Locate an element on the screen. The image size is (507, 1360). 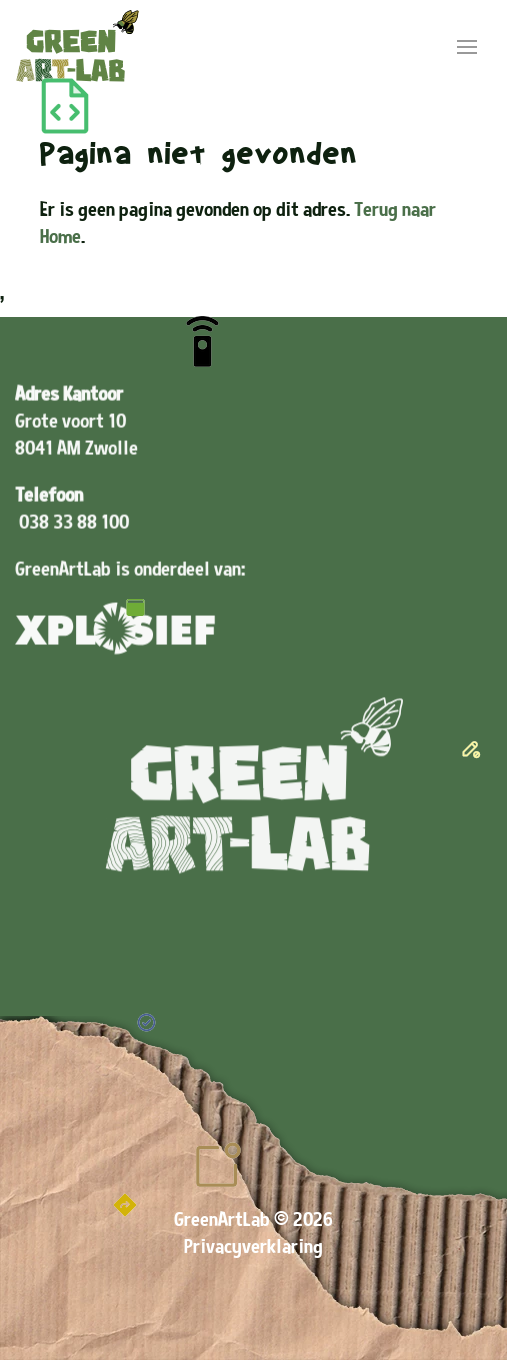
open browser or web view is located at coordinates (135, 607).